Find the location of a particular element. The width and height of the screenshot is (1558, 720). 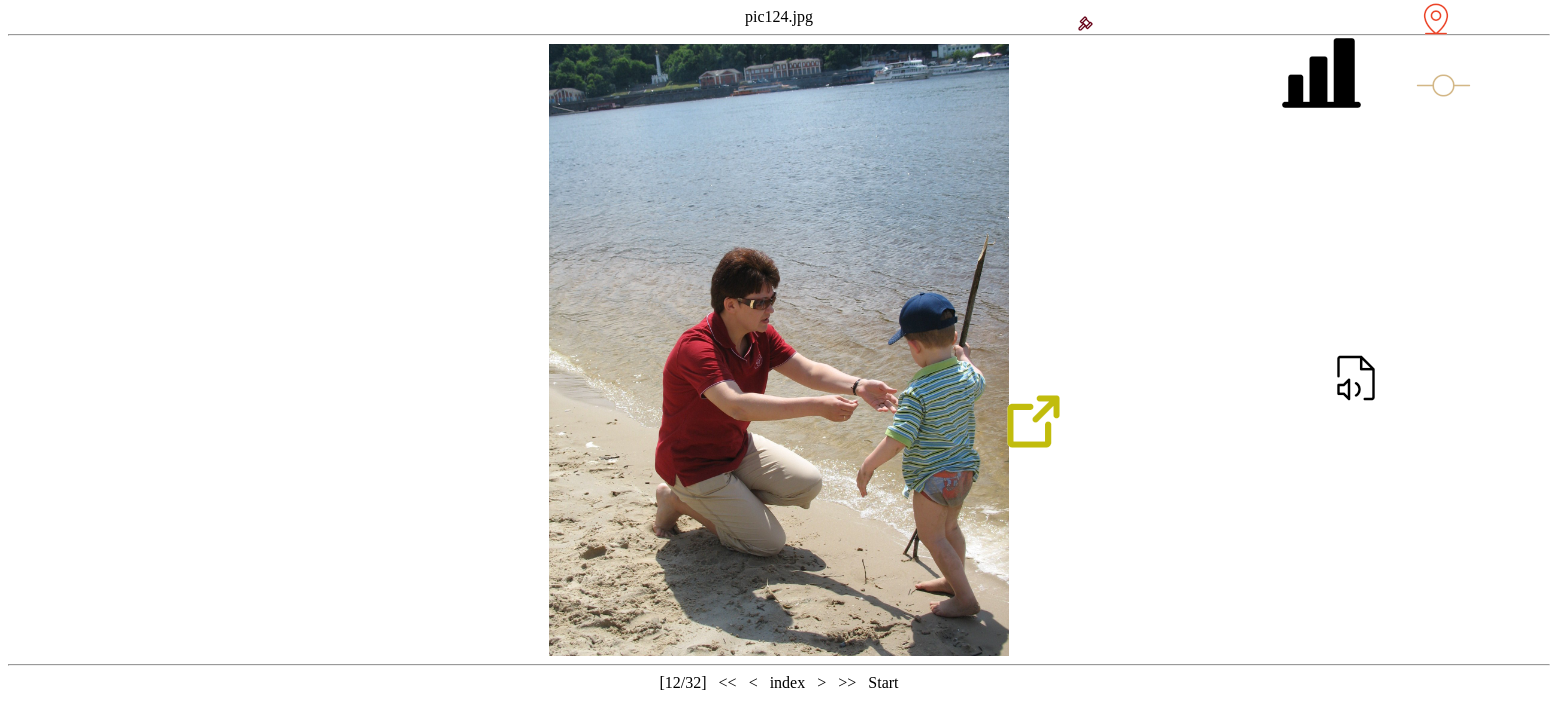

view analytics or statistics is located at coordinates (1321, 74).